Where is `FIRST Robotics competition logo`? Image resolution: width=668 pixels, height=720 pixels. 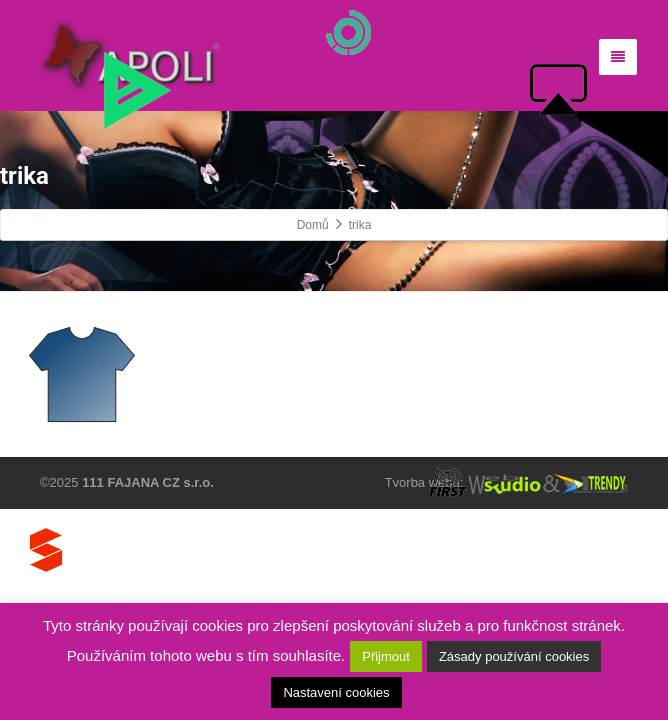 FIRST Robotics competition logo is located at coordinates (448, 482).